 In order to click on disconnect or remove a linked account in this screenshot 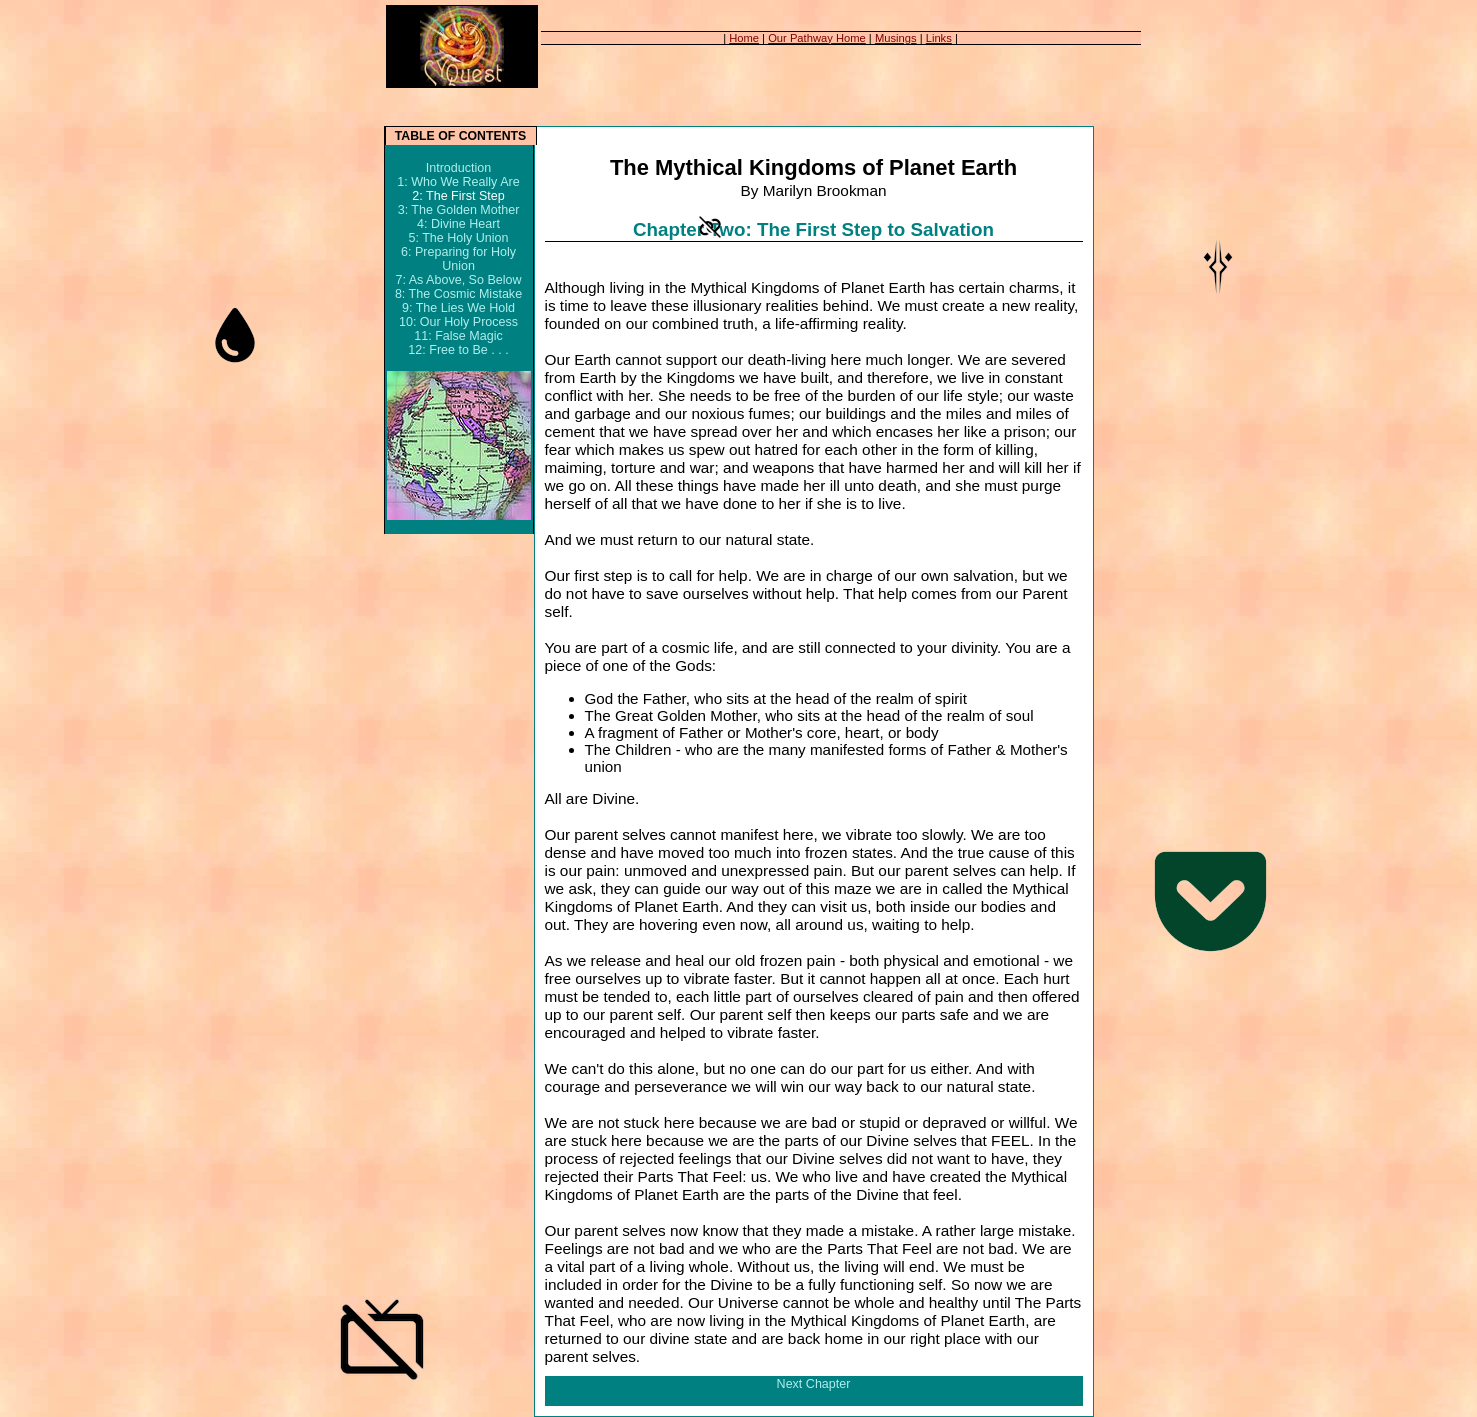, I will do `click(710, 227)`.